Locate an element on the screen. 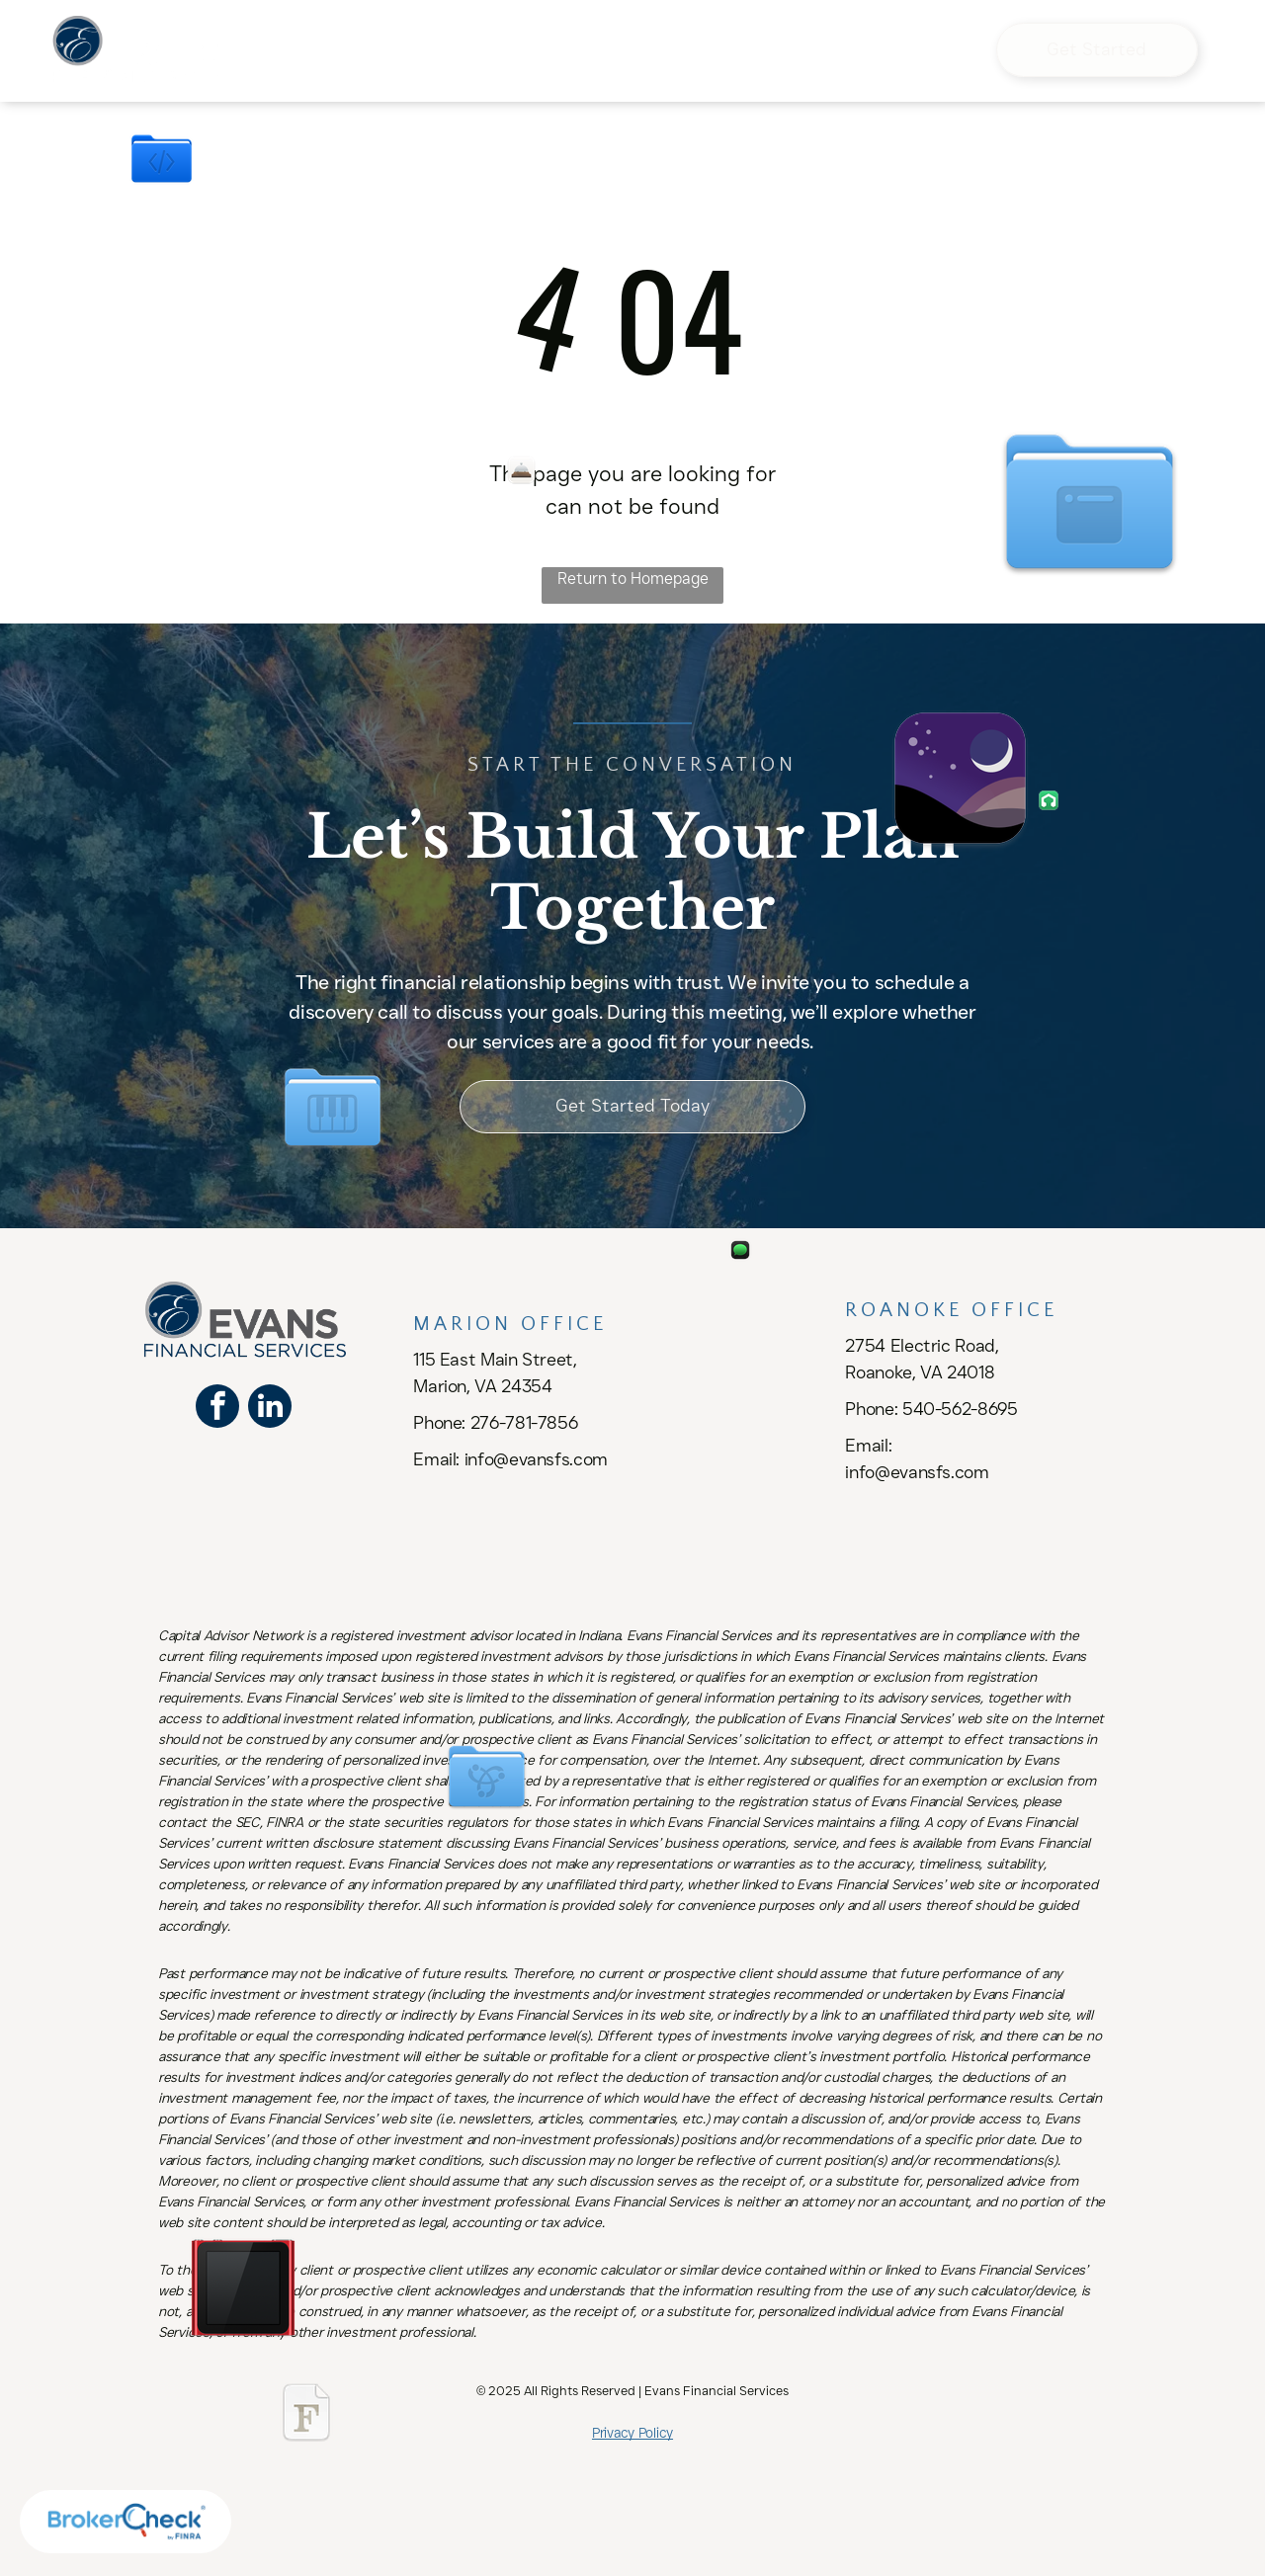 This screenshot has width=1265, height=2576. open system services preferences is located at coordinates (521, 469).